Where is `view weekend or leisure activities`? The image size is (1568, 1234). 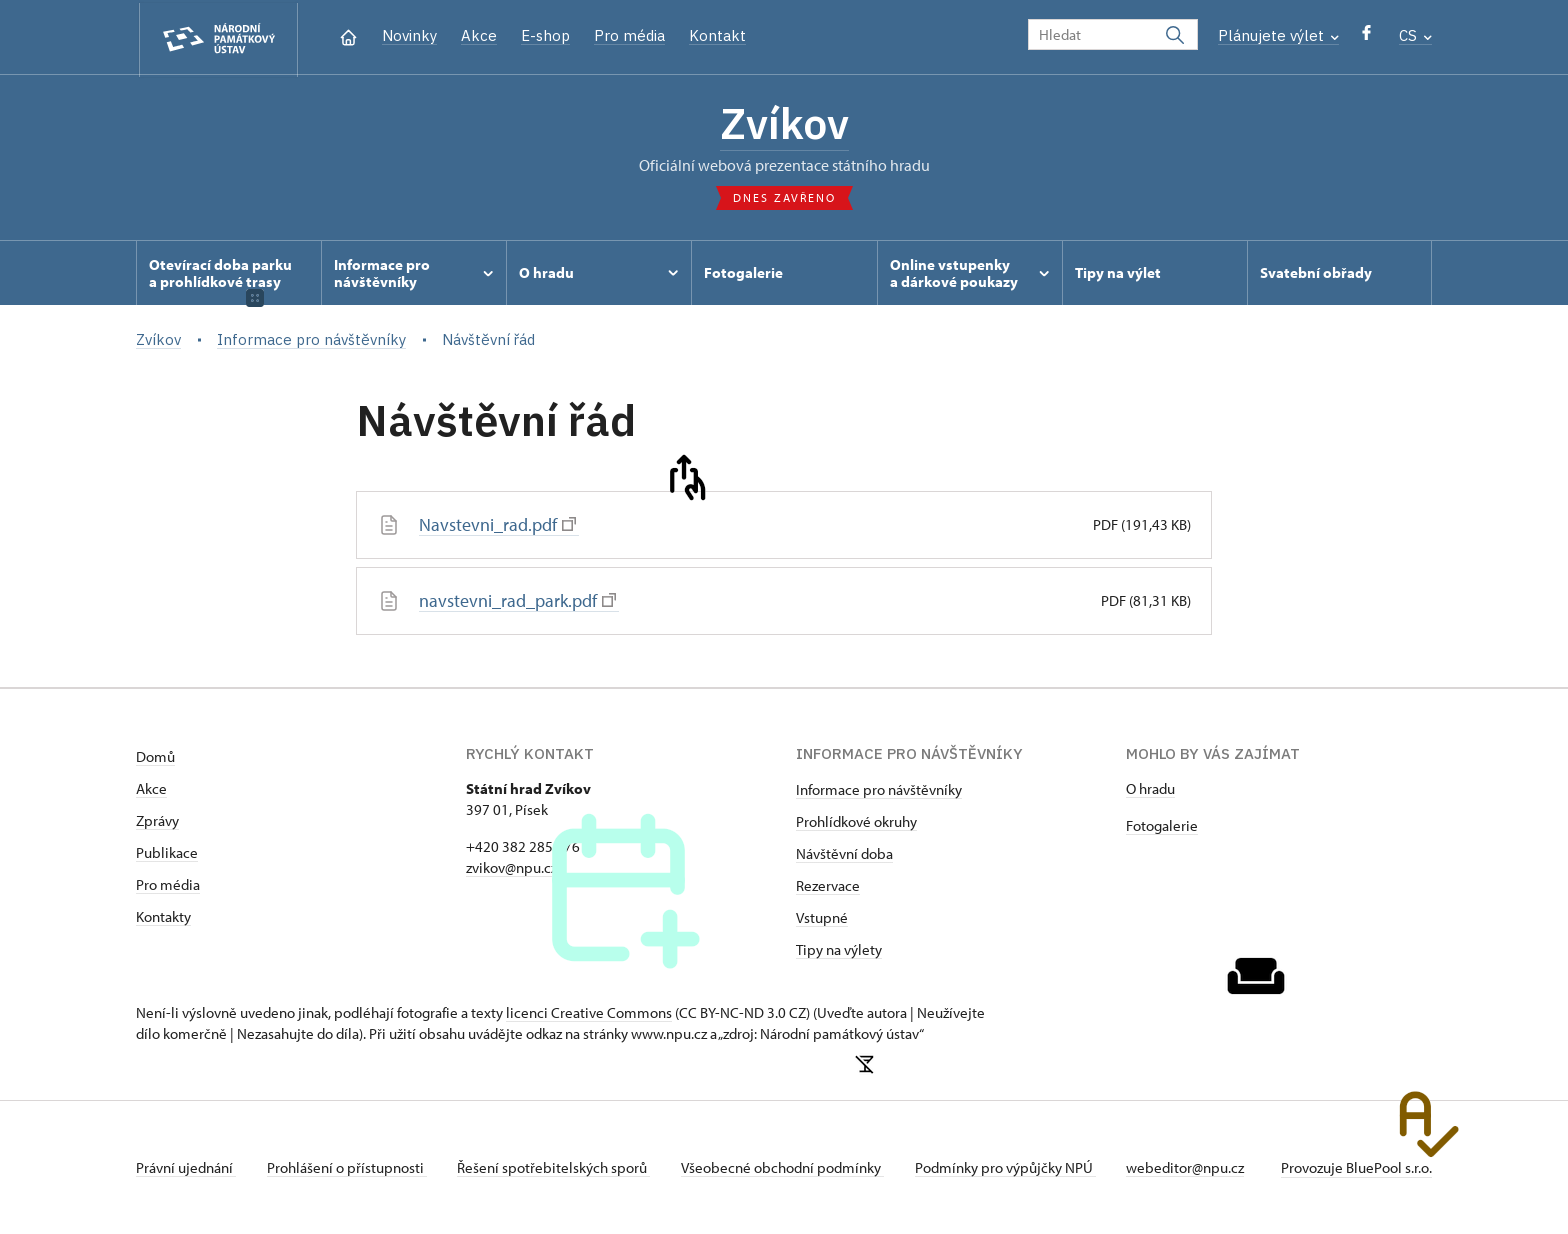 view weekend or leisure activities is located at coordinates (1256, 976).